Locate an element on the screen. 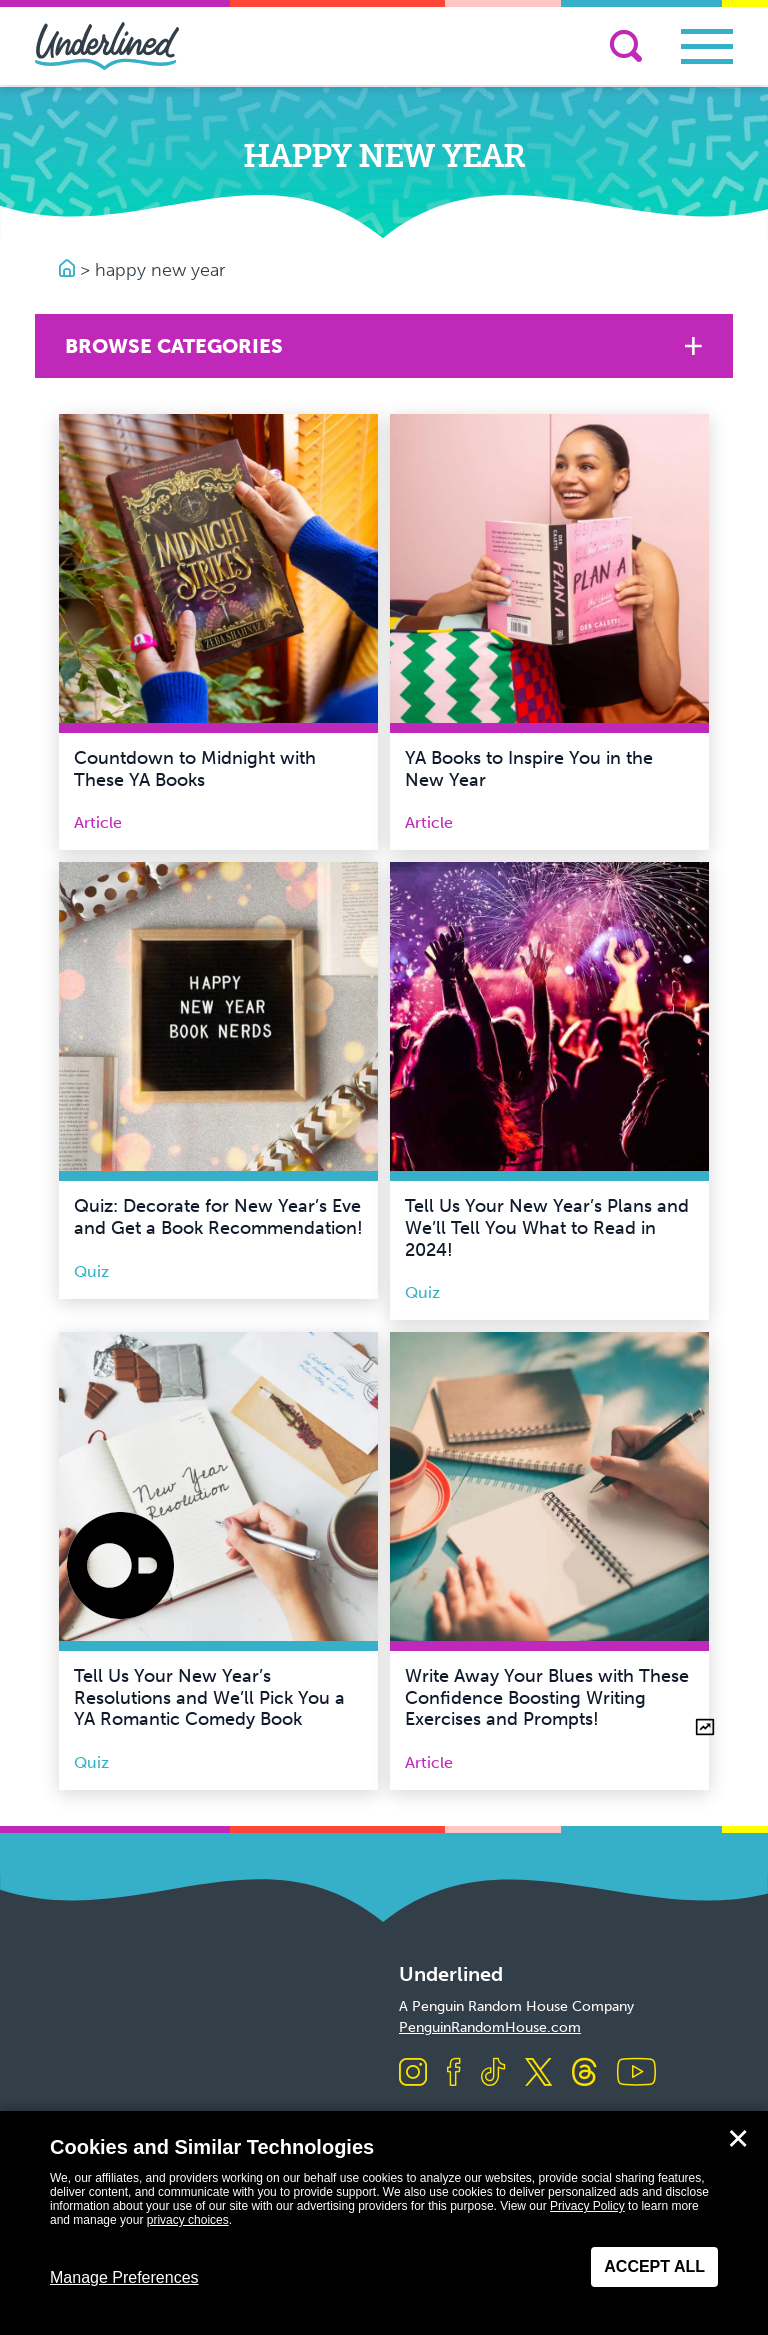  DuckDB database logo is located at coordinates (120, 1565).